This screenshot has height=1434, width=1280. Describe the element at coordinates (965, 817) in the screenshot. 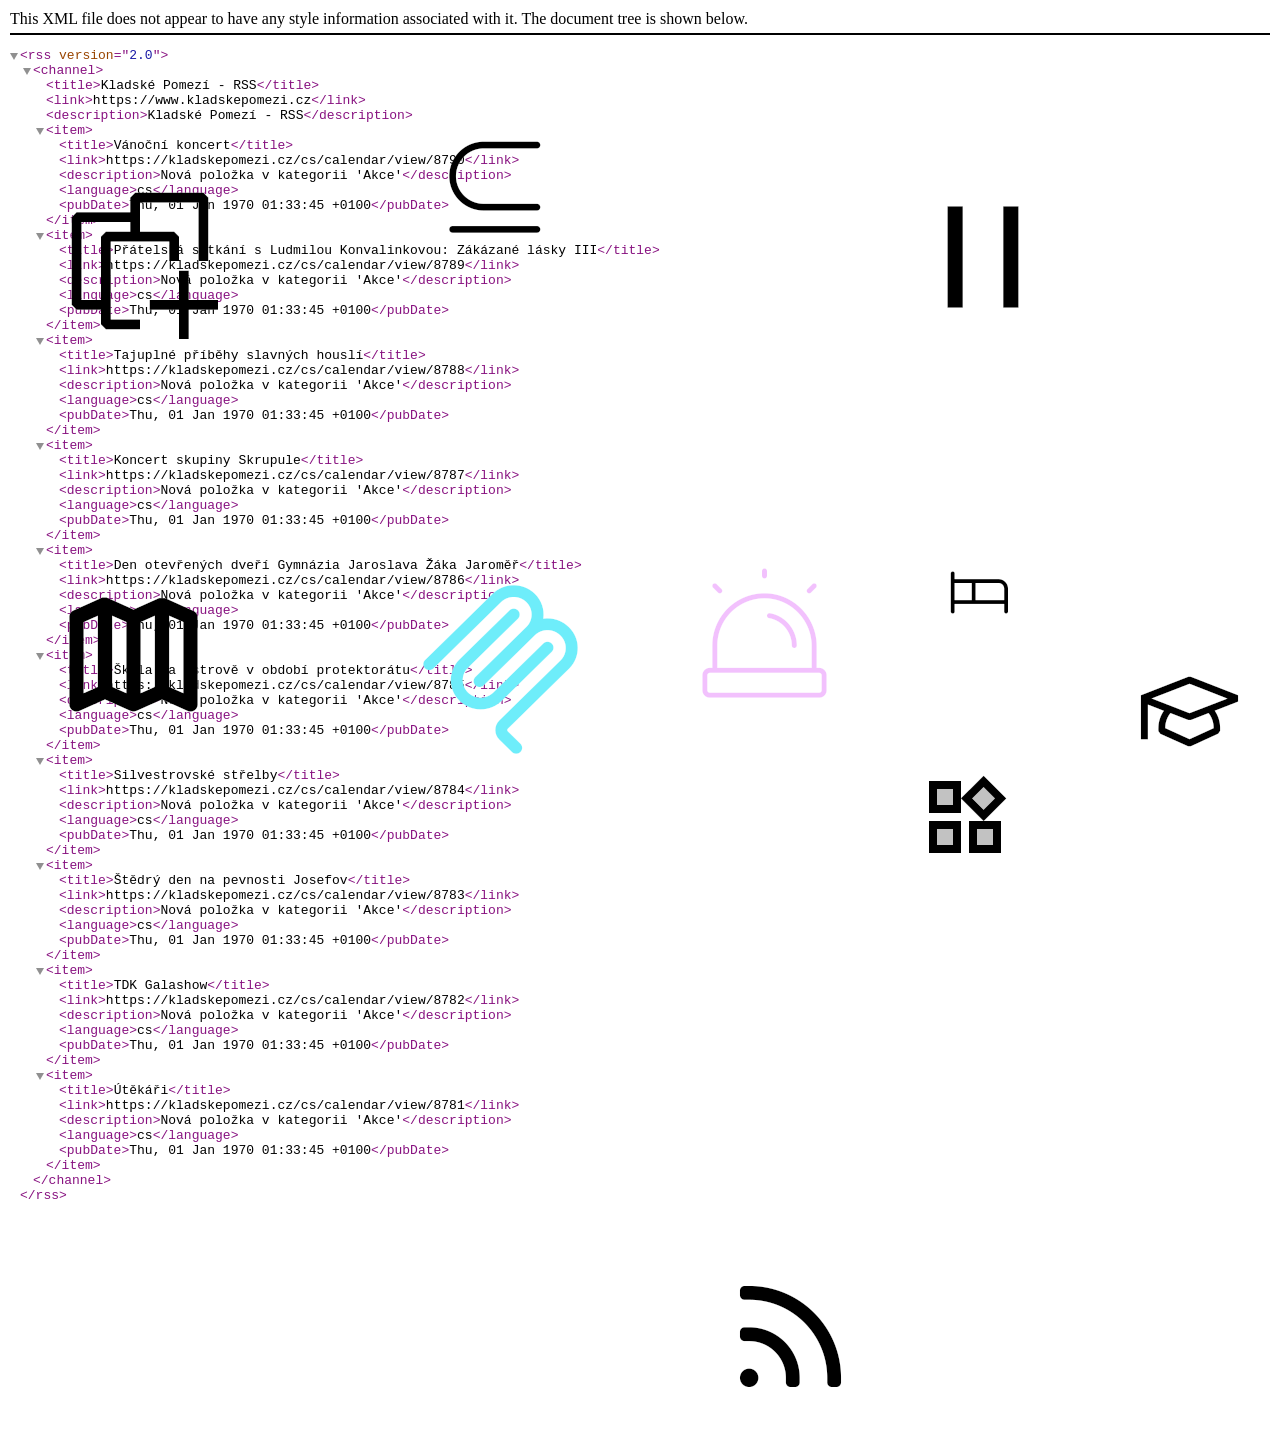

I see `access widgets or app shortcuts` at that location.